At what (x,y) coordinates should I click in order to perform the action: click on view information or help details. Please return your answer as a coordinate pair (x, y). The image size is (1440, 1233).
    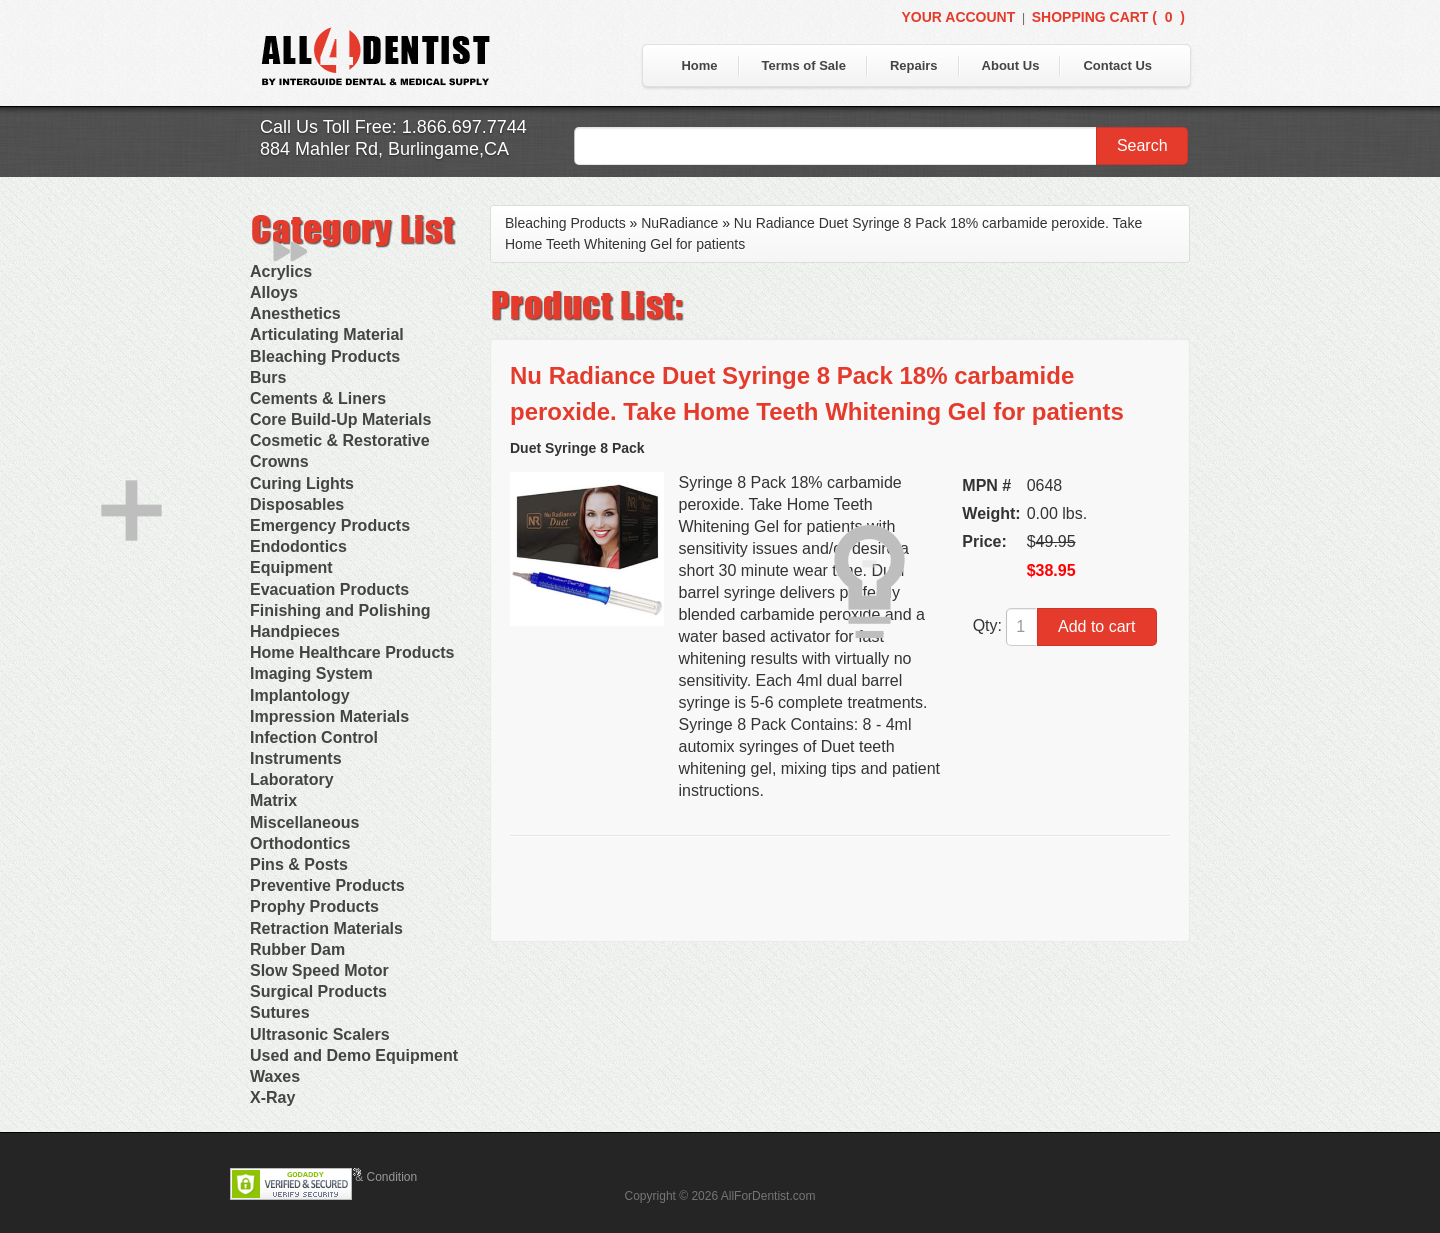
    Looking at the image, I should click on (869, 581).